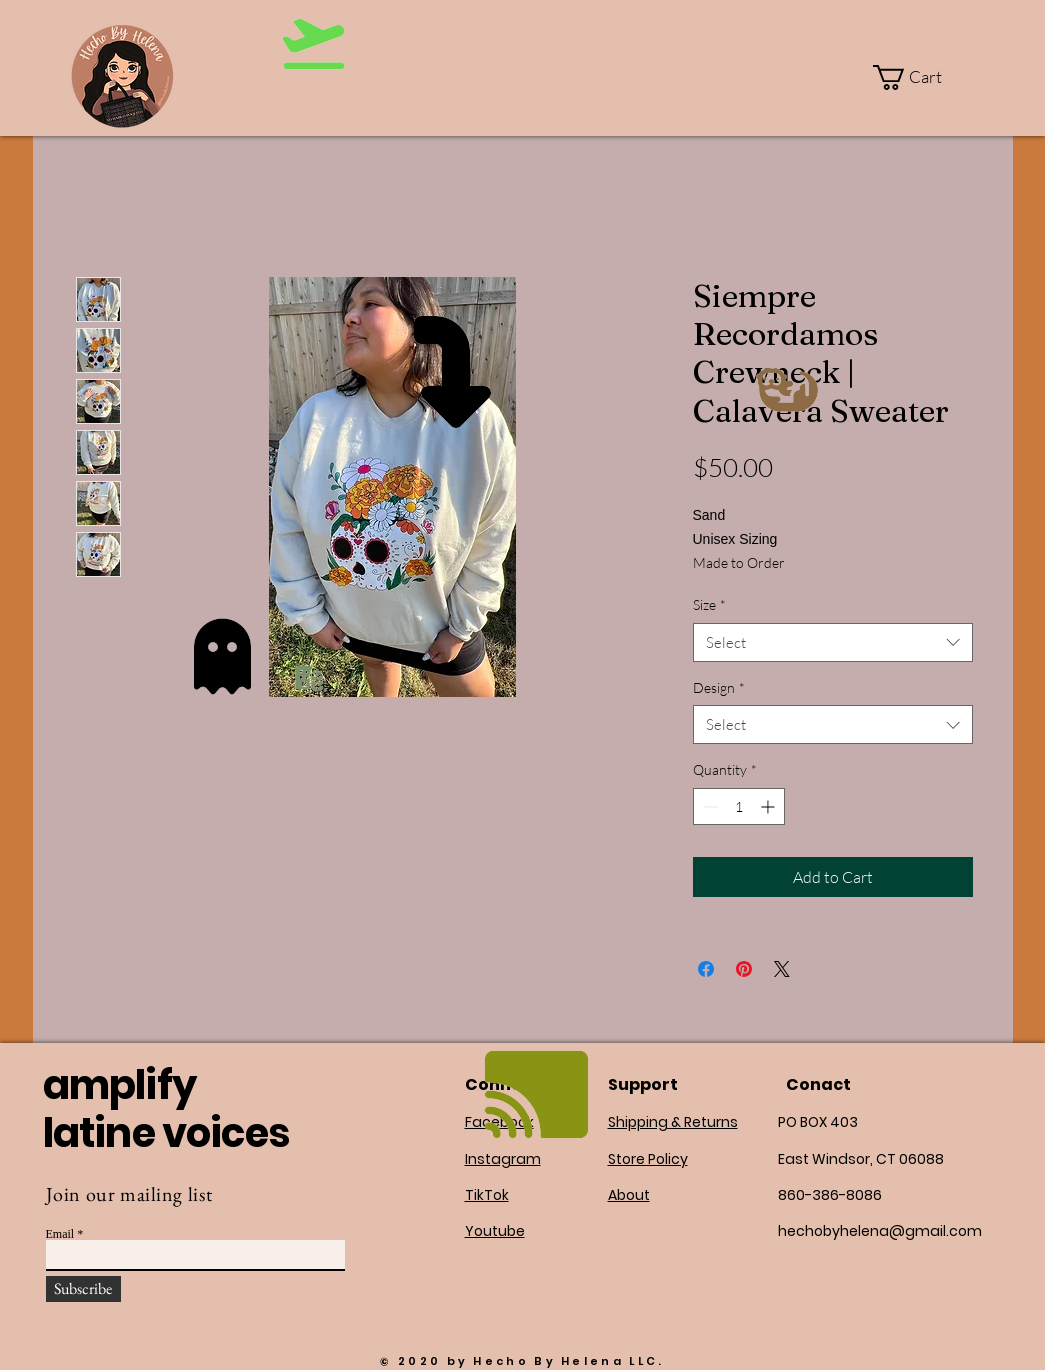  What do you see at coordinates (308, 677) in the screenshot?
I see `access agricultural or farm management services` at bounding box center [308, 677].